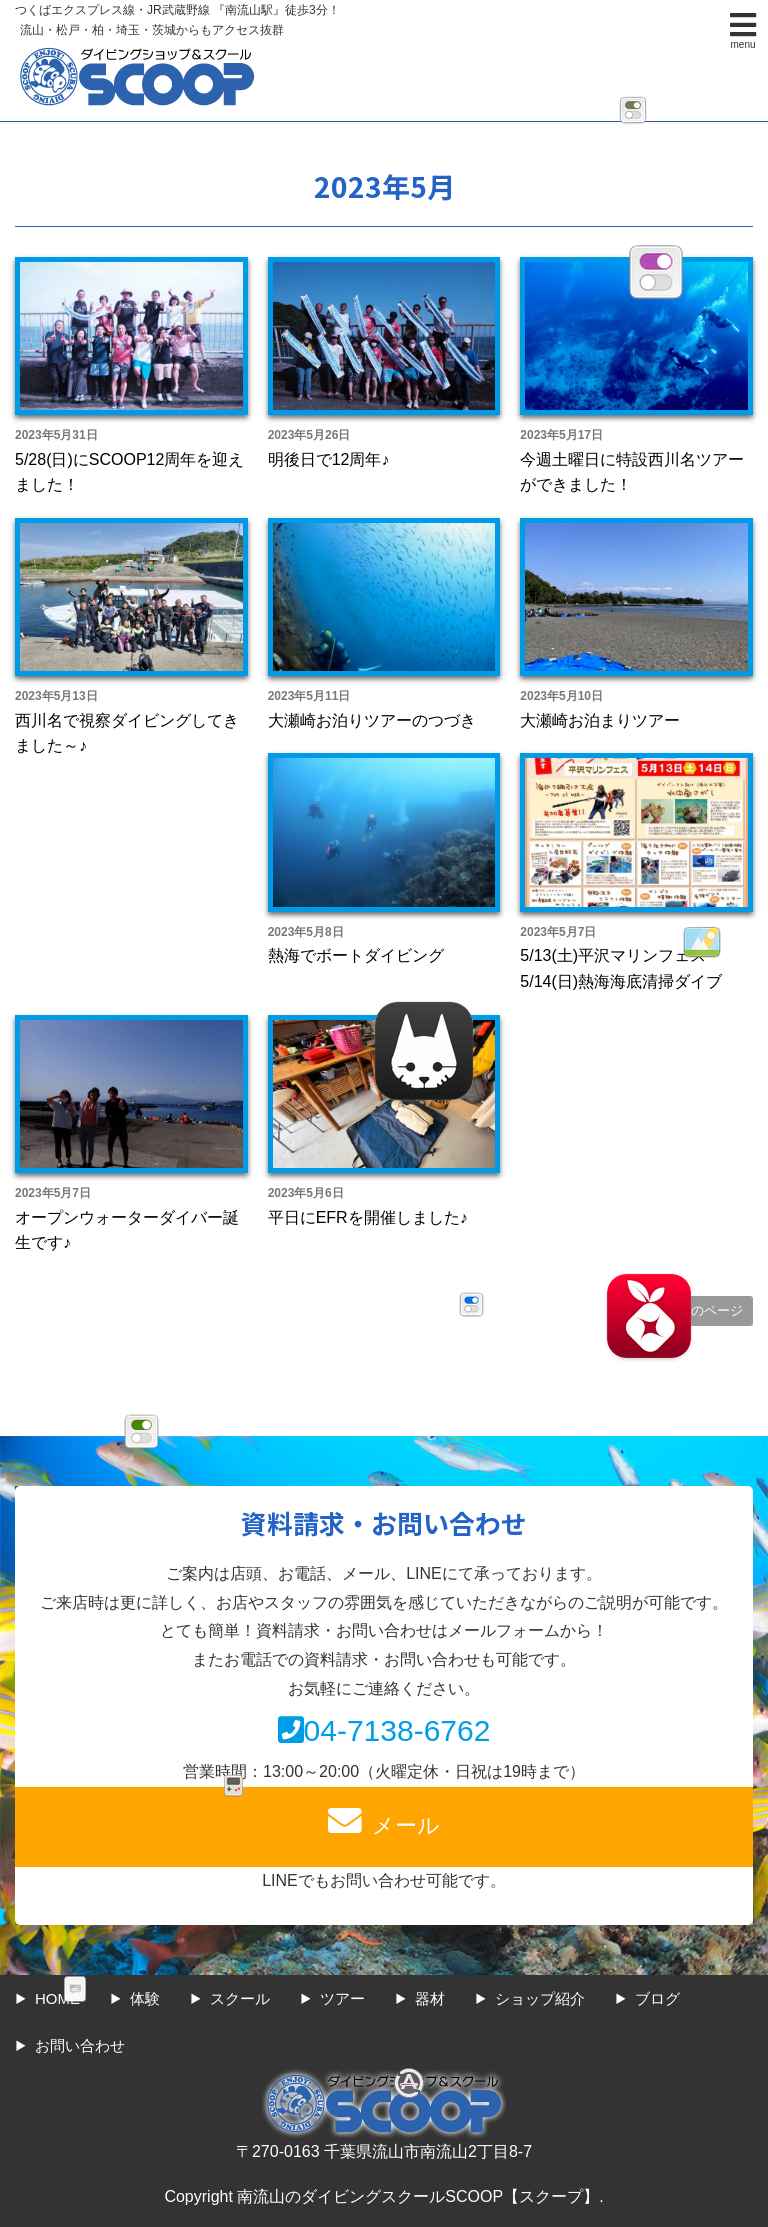 The width and height of the screenshot is (768, 2227). I want to click on launch the stray video game app, so click(424, 1051).